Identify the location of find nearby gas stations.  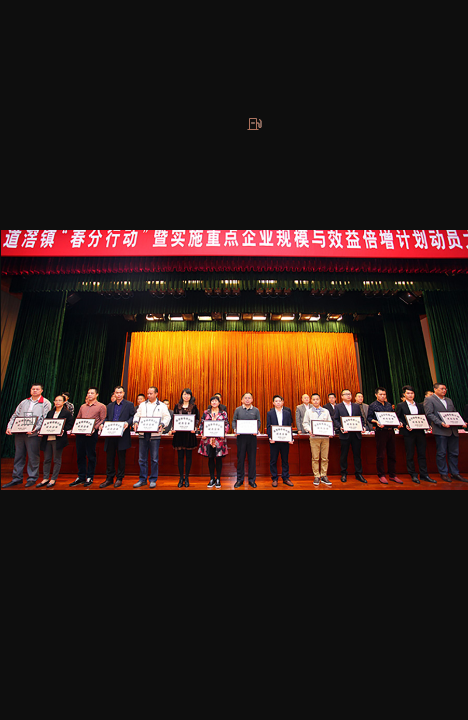
(254, 124).